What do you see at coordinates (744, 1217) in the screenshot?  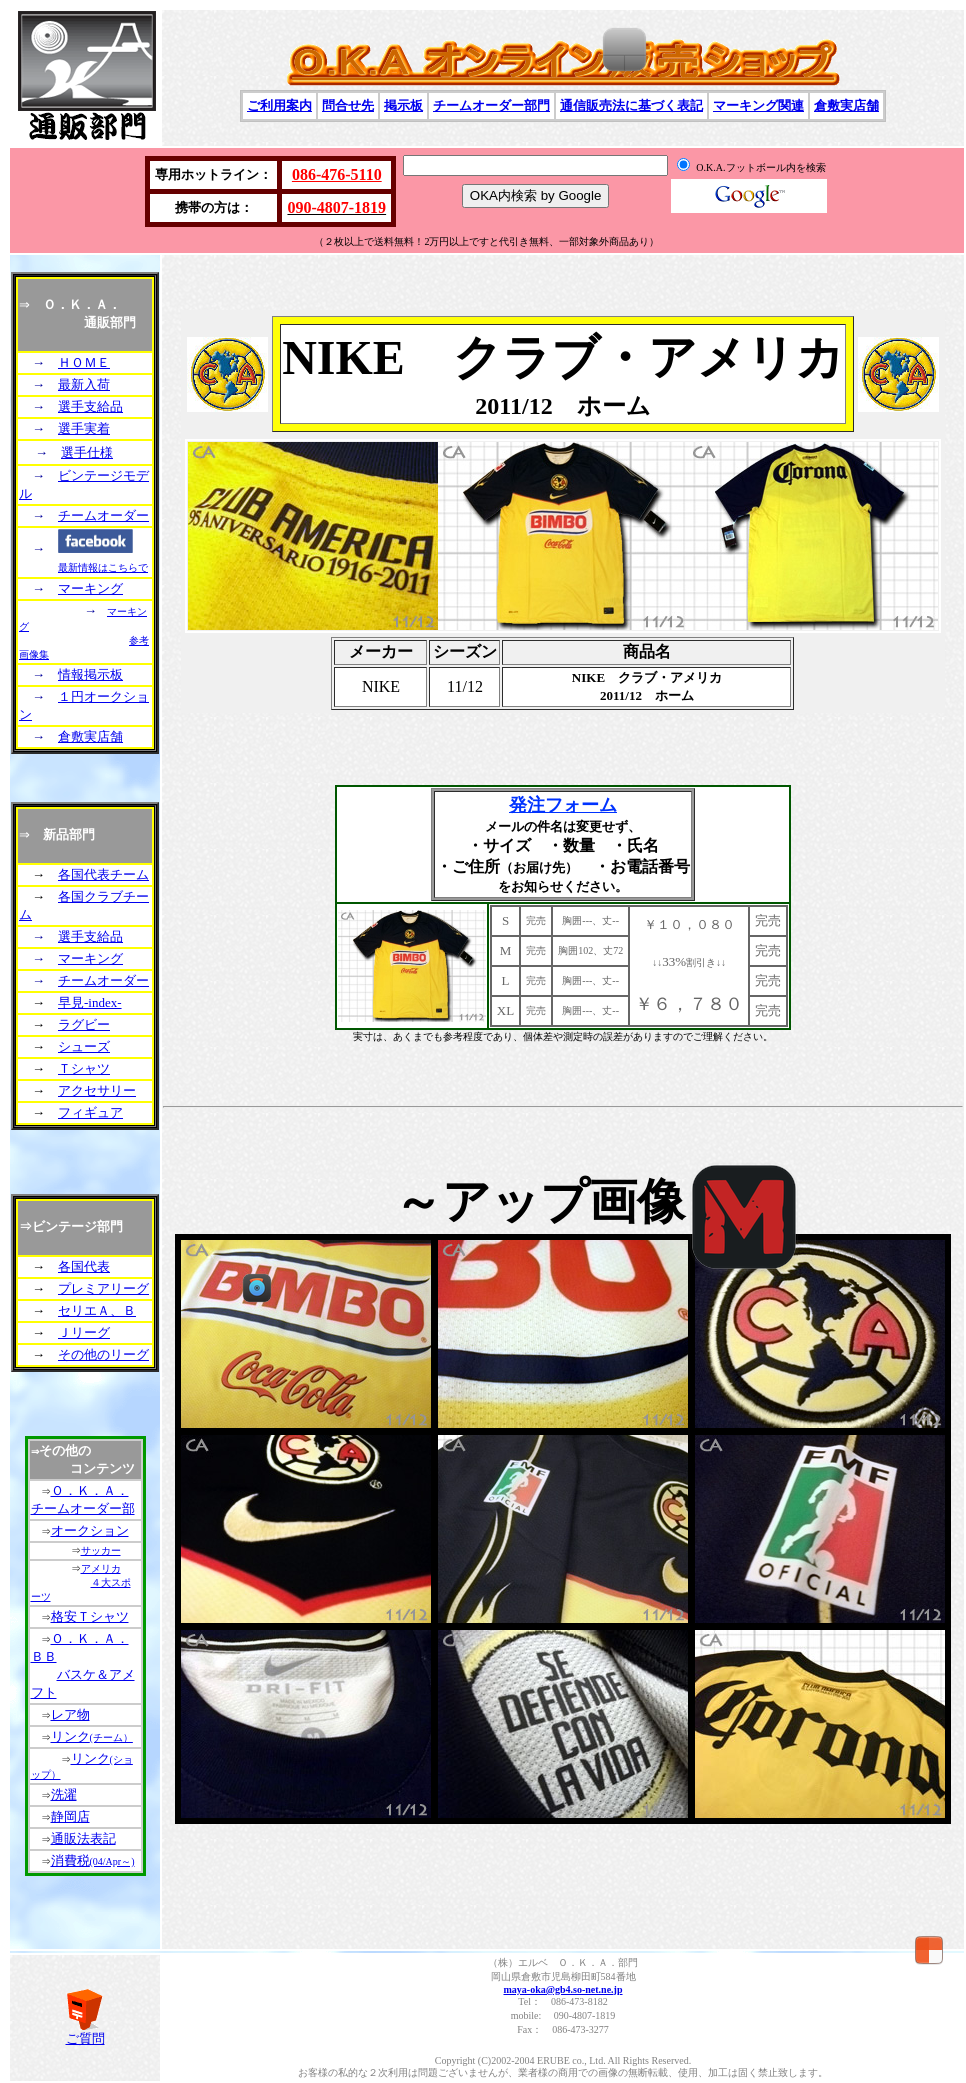 I see `launch Metro 2033 game` at bounding box center [744, 1217].